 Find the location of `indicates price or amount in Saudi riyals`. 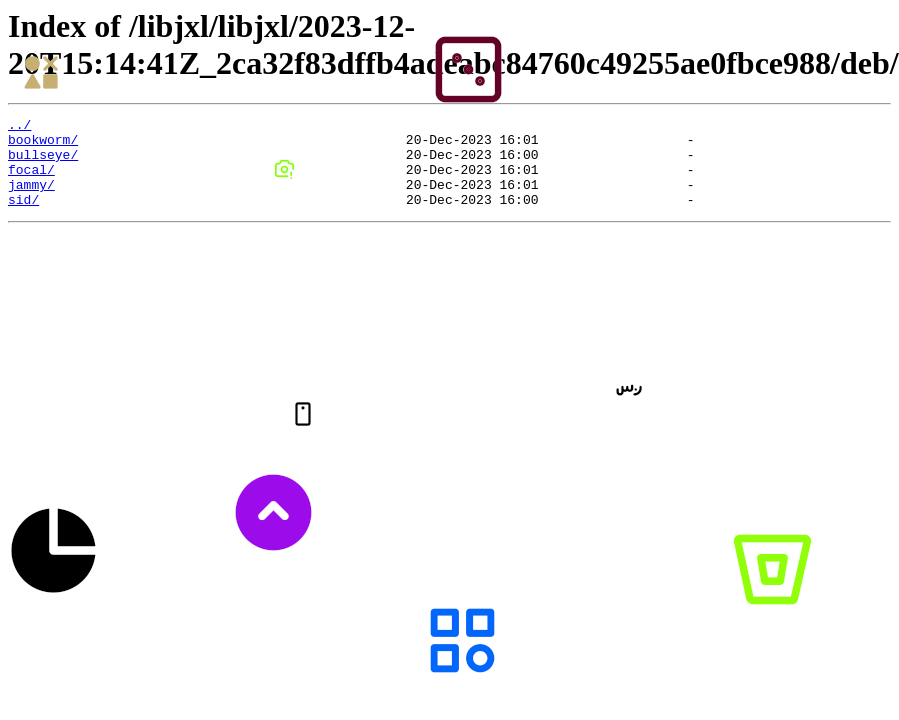

indicates price or amount in Saudi riyals is located at coordinates (628, 389).